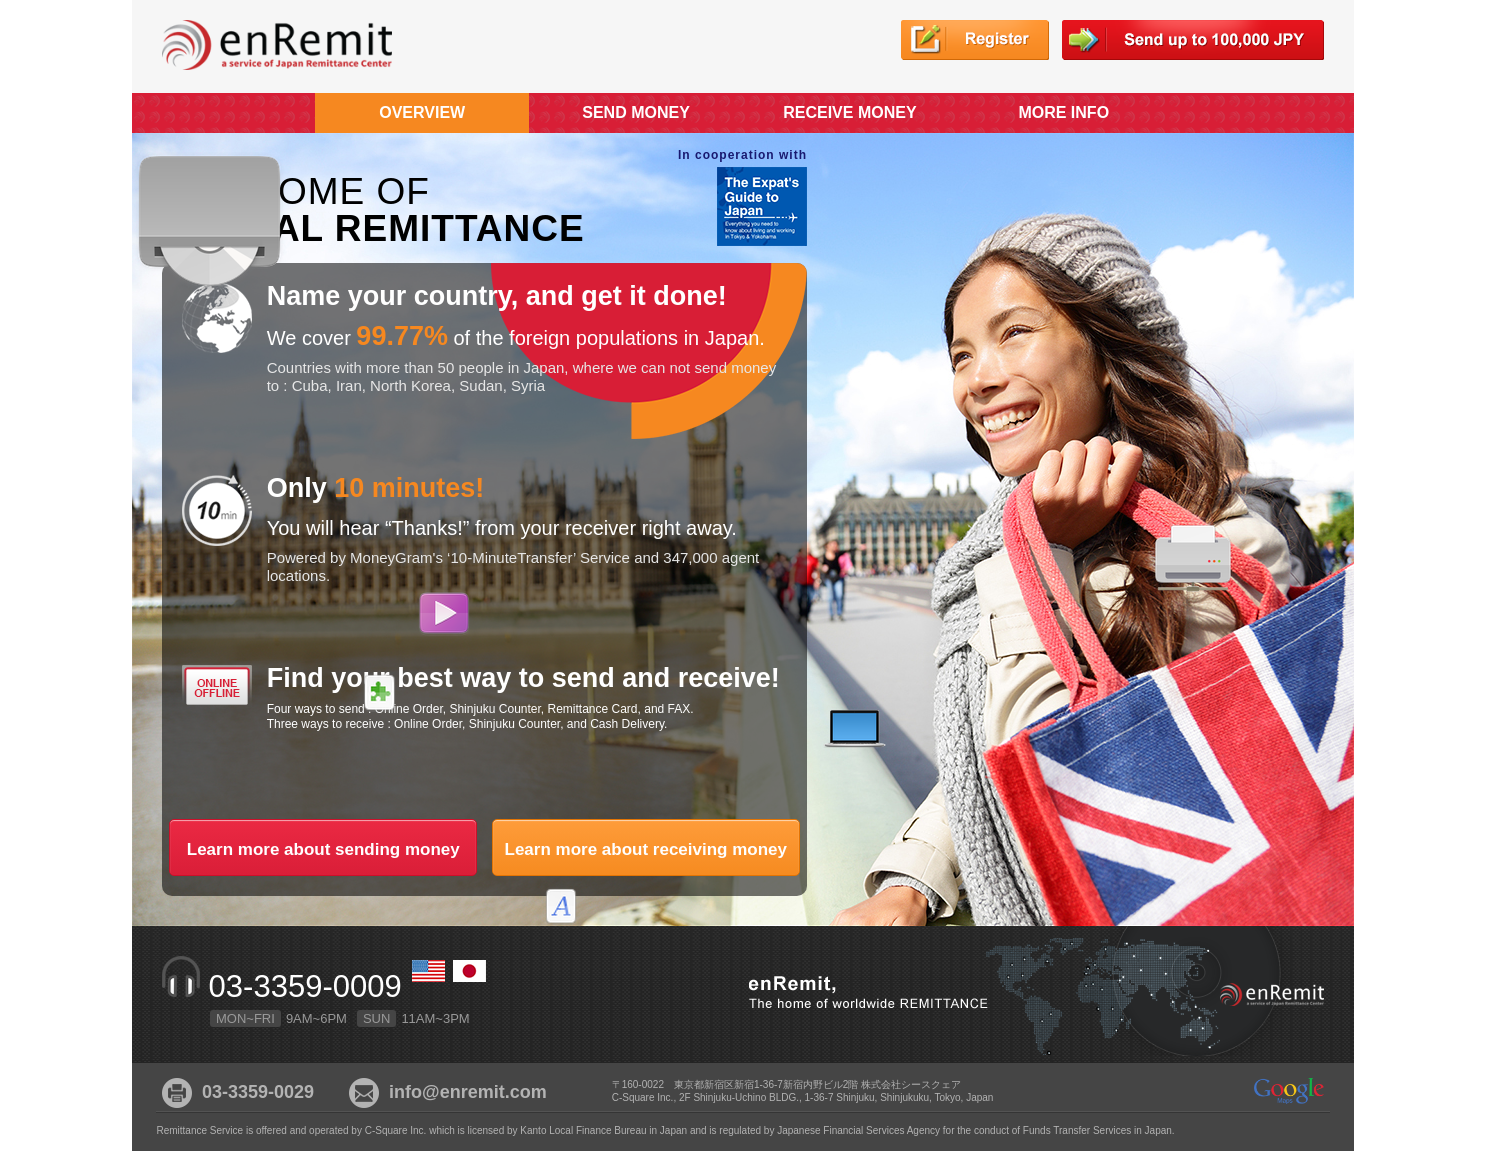  I want to click on access optical drive or CD/DVD reader, so click(209, 211).